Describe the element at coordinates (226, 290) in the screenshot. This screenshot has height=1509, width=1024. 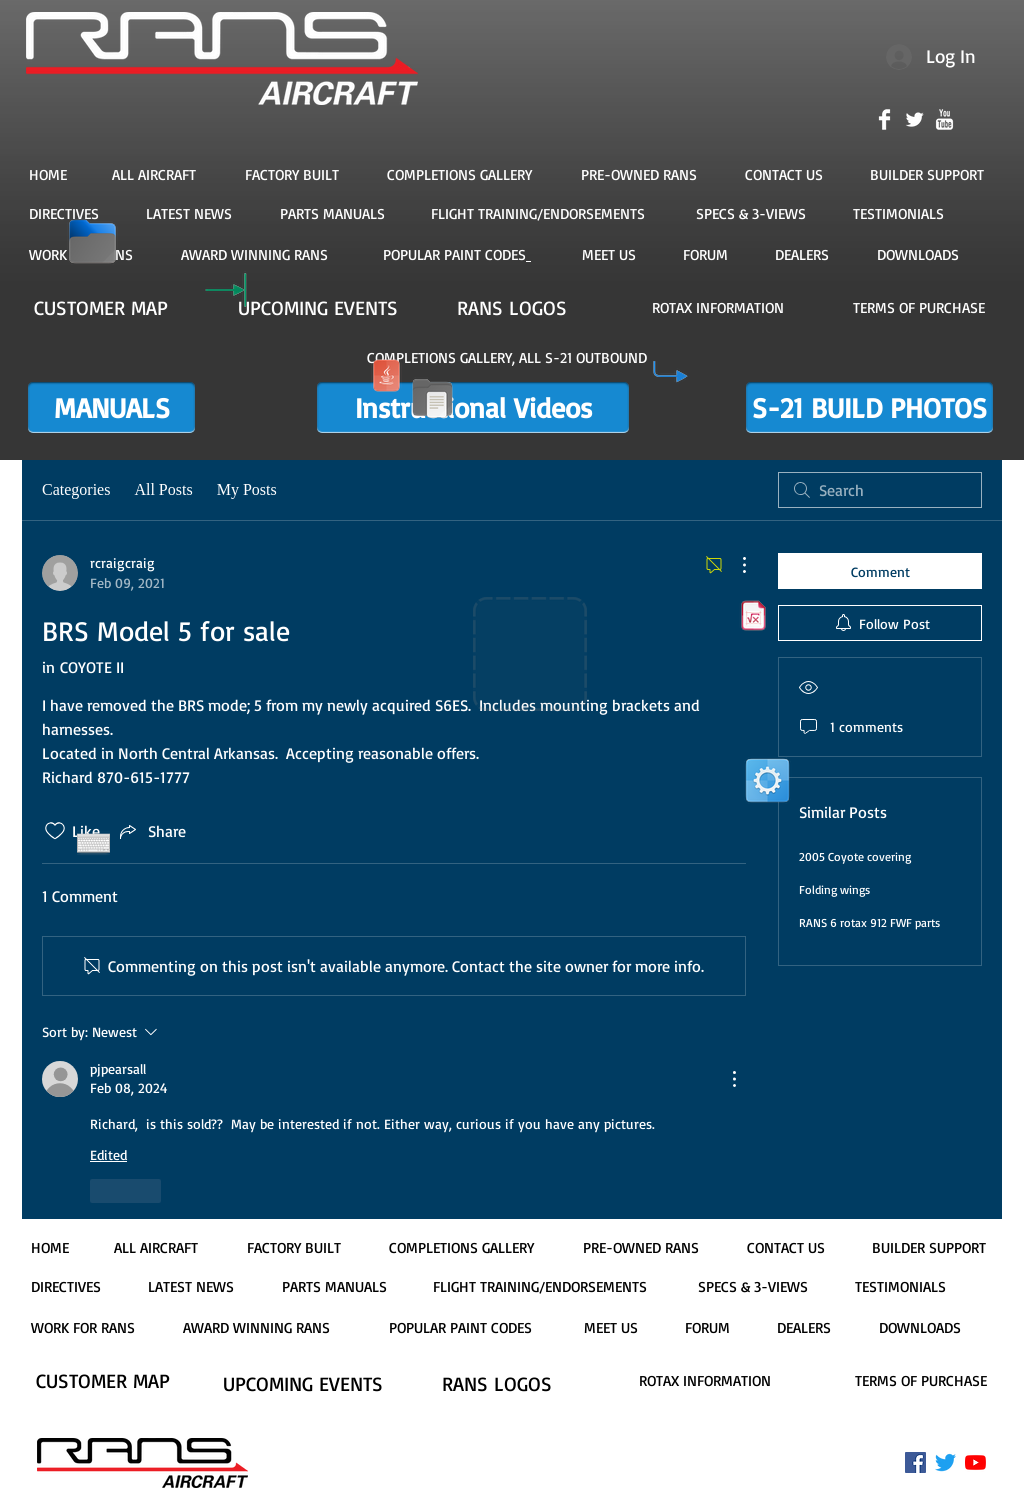
I see `go to the last item in a list or sequence` at that location.